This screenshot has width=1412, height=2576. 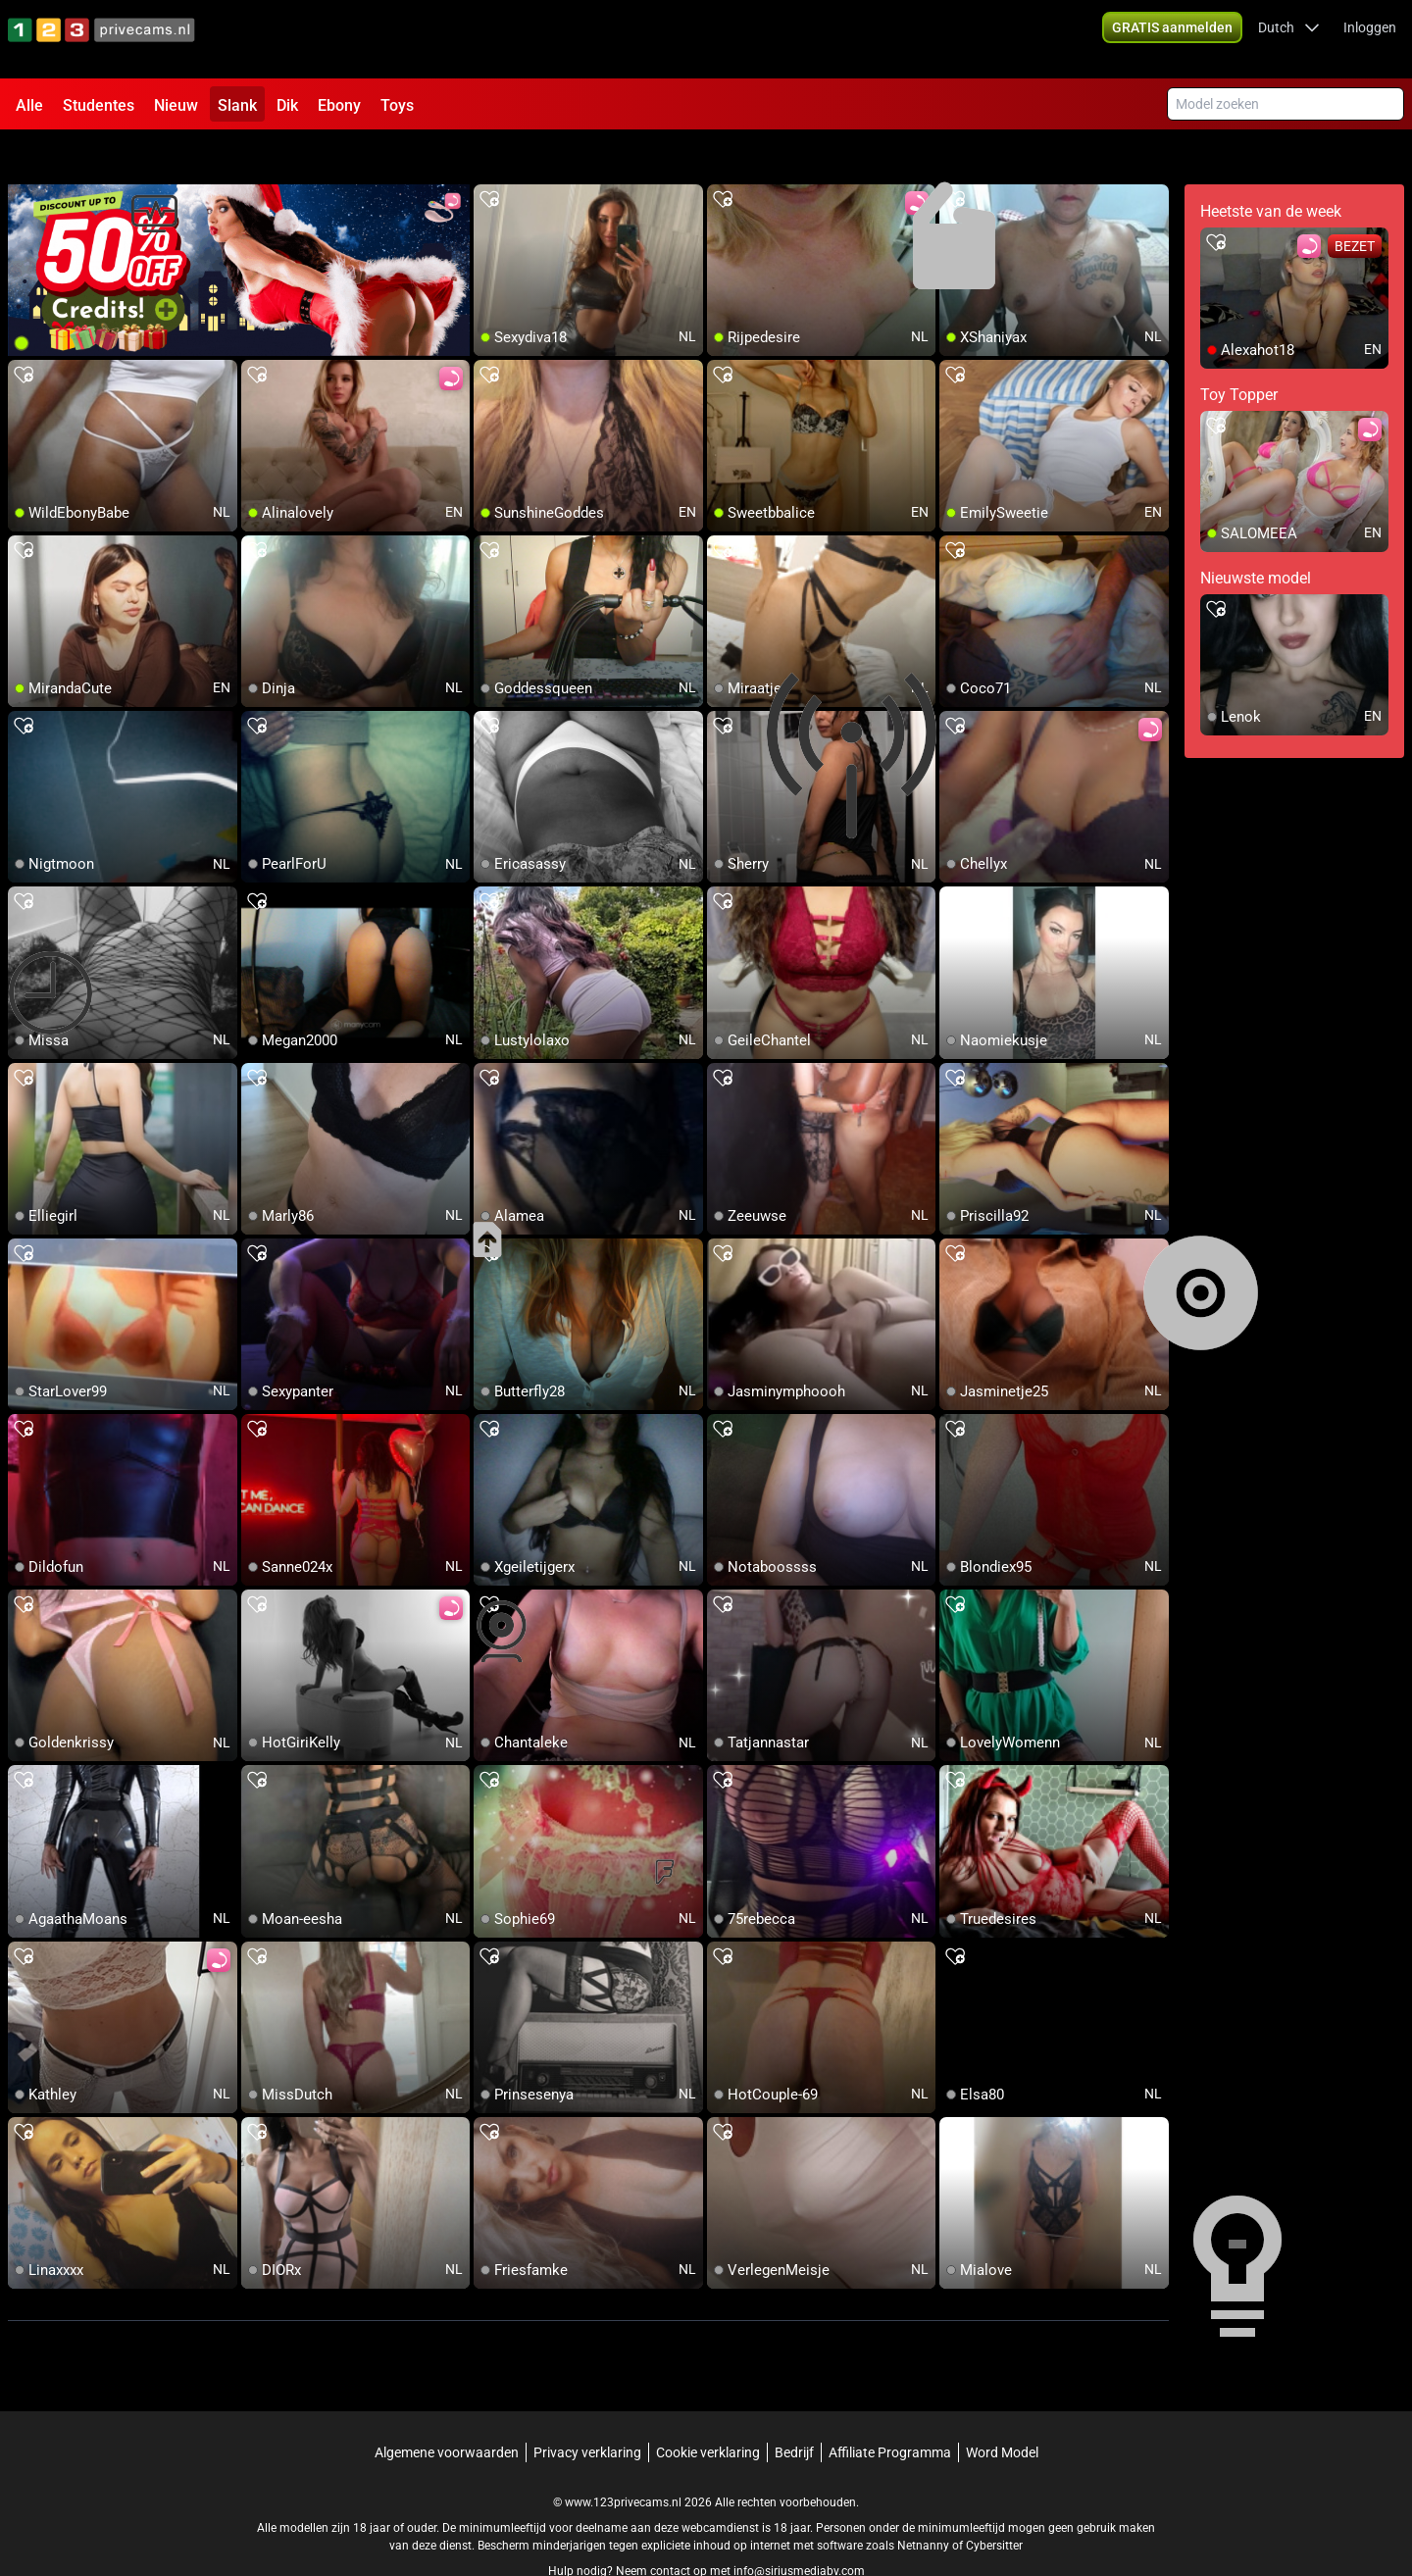 What do you see at coordinates (954, 224) in the screenshot?
I see `install new software or application` at bounding box center [954, 224].